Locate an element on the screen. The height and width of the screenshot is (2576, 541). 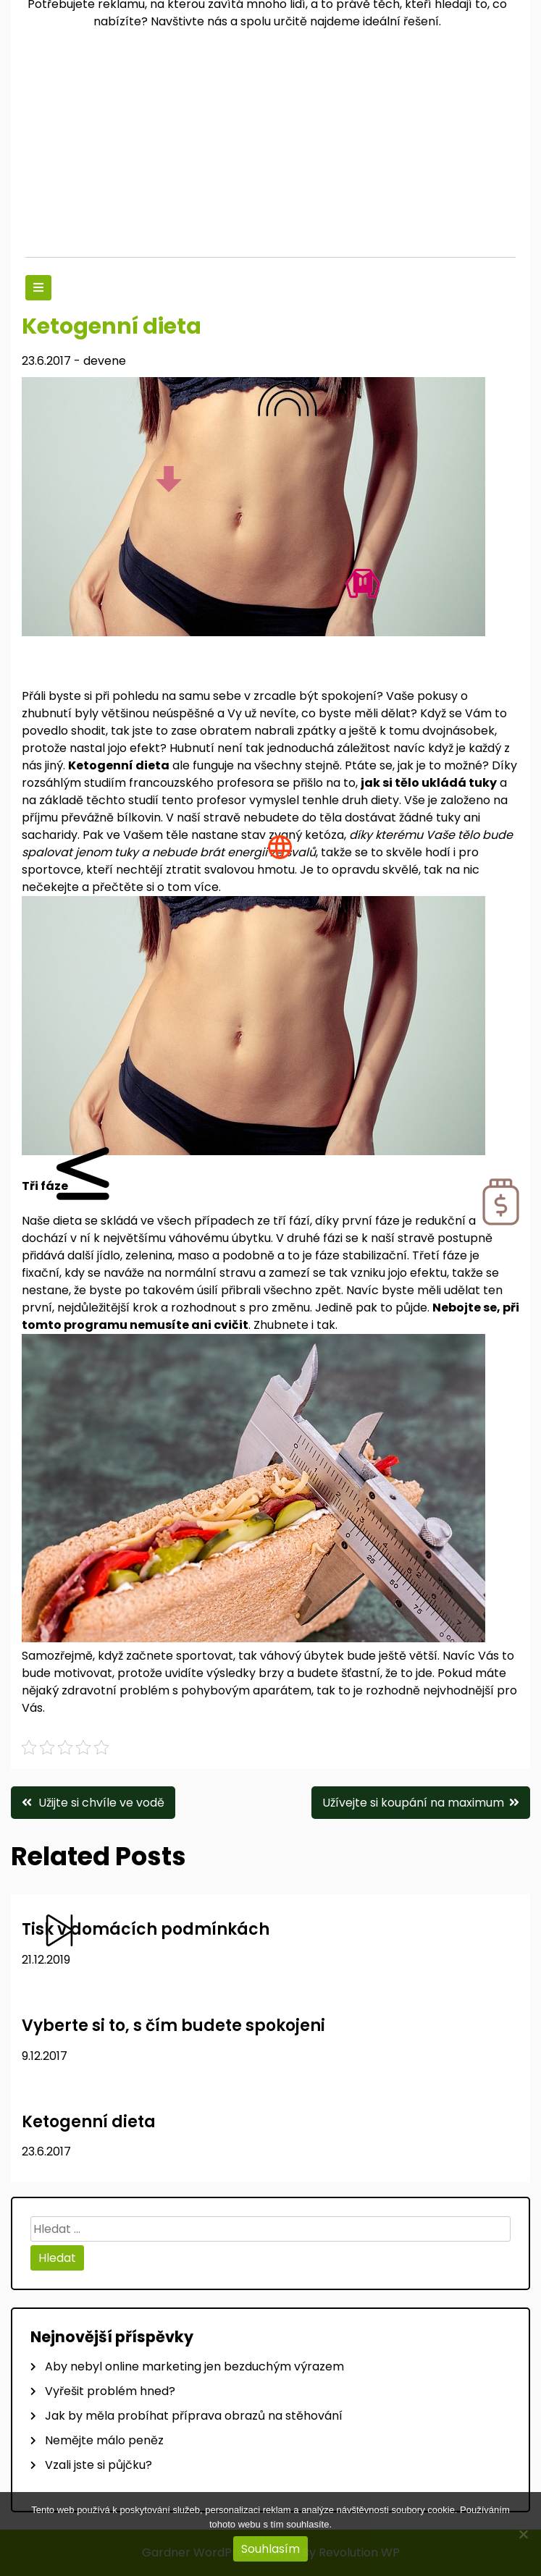
leave a tip or donation is located at coordinates (500, 1202).